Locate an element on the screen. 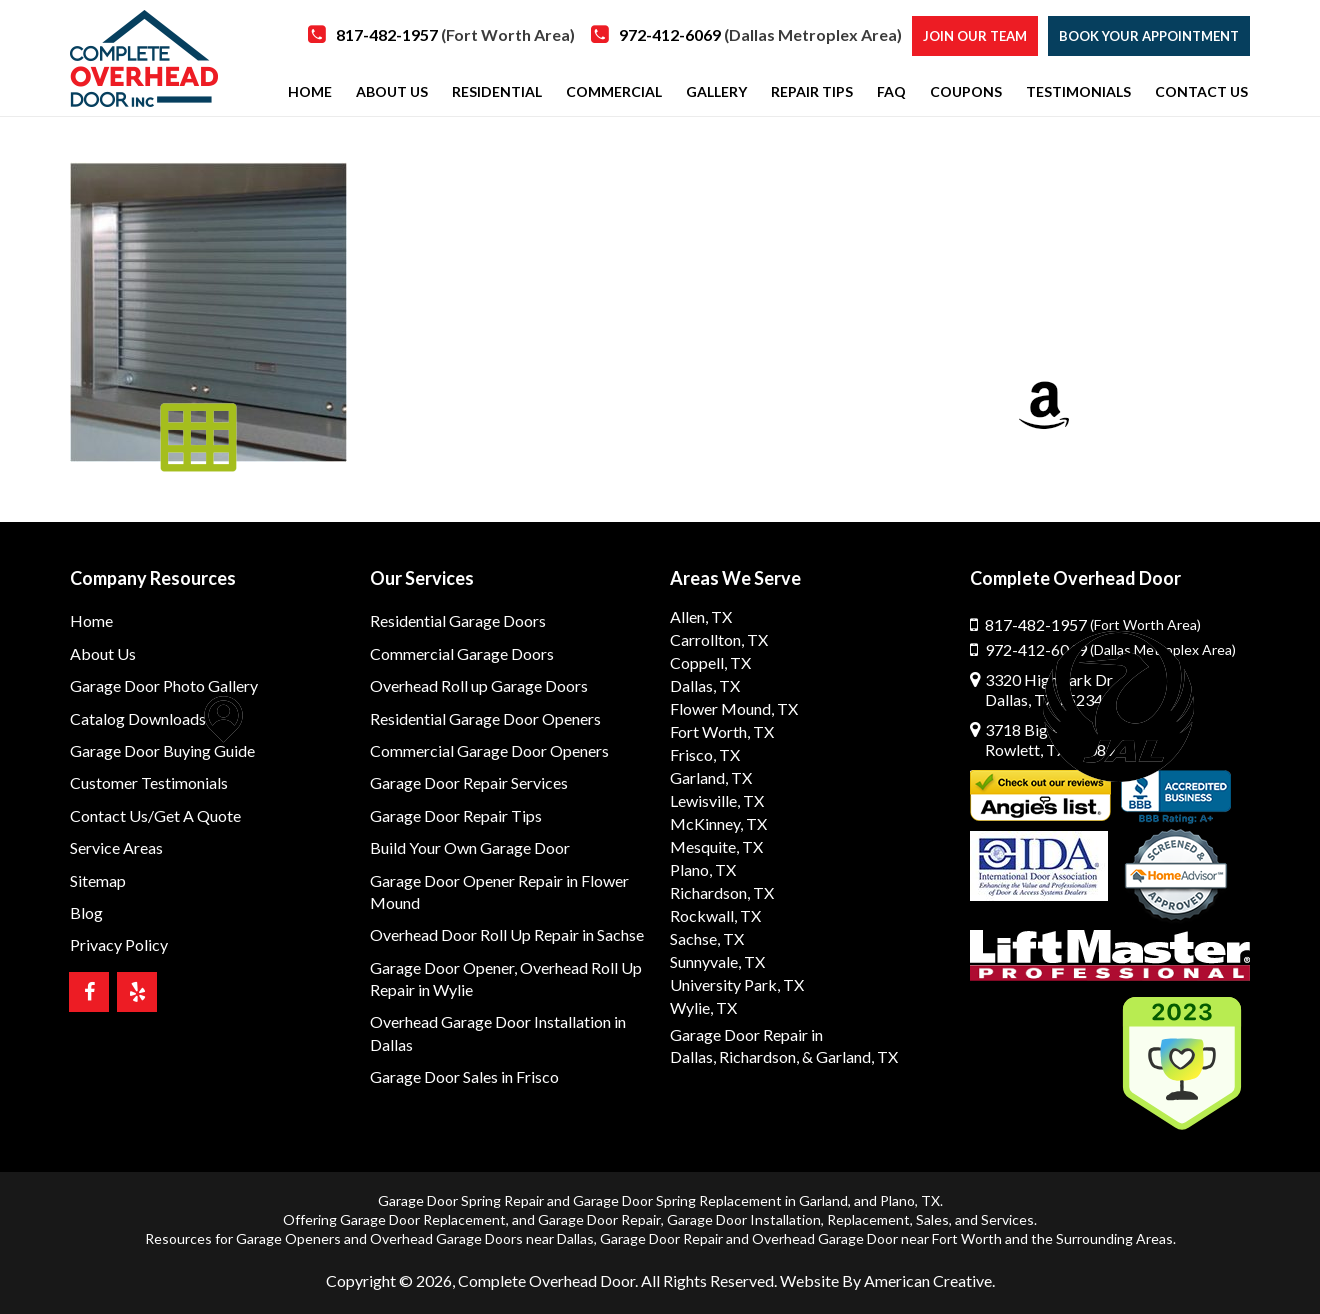 Image resolution: width=1320 pixels, height=1314 pixels. view a user's location on the map is located at coordinates (223, 717).